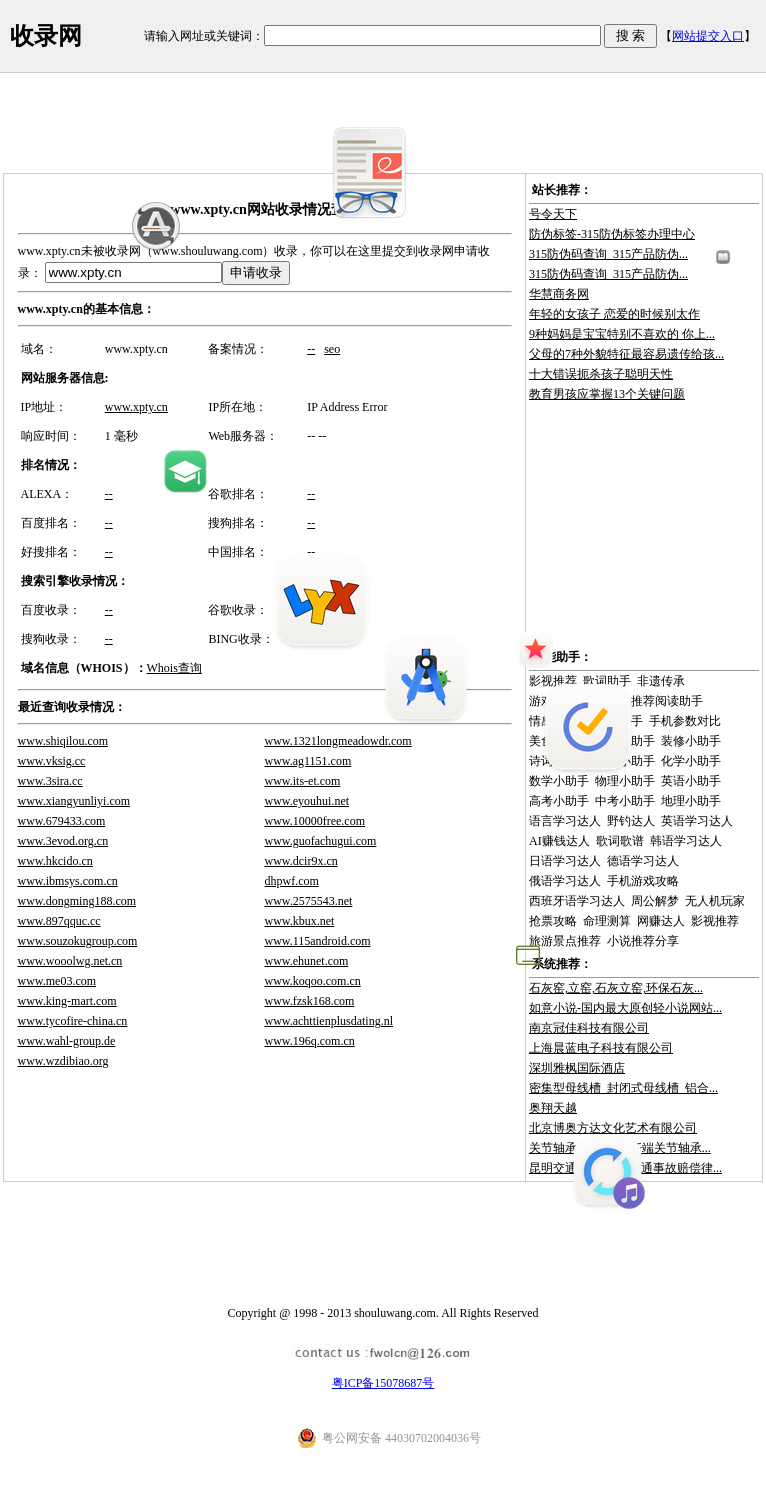  Describe the element at coordinates (426, 679) in the screenshot. I see `open android studio` at that location.